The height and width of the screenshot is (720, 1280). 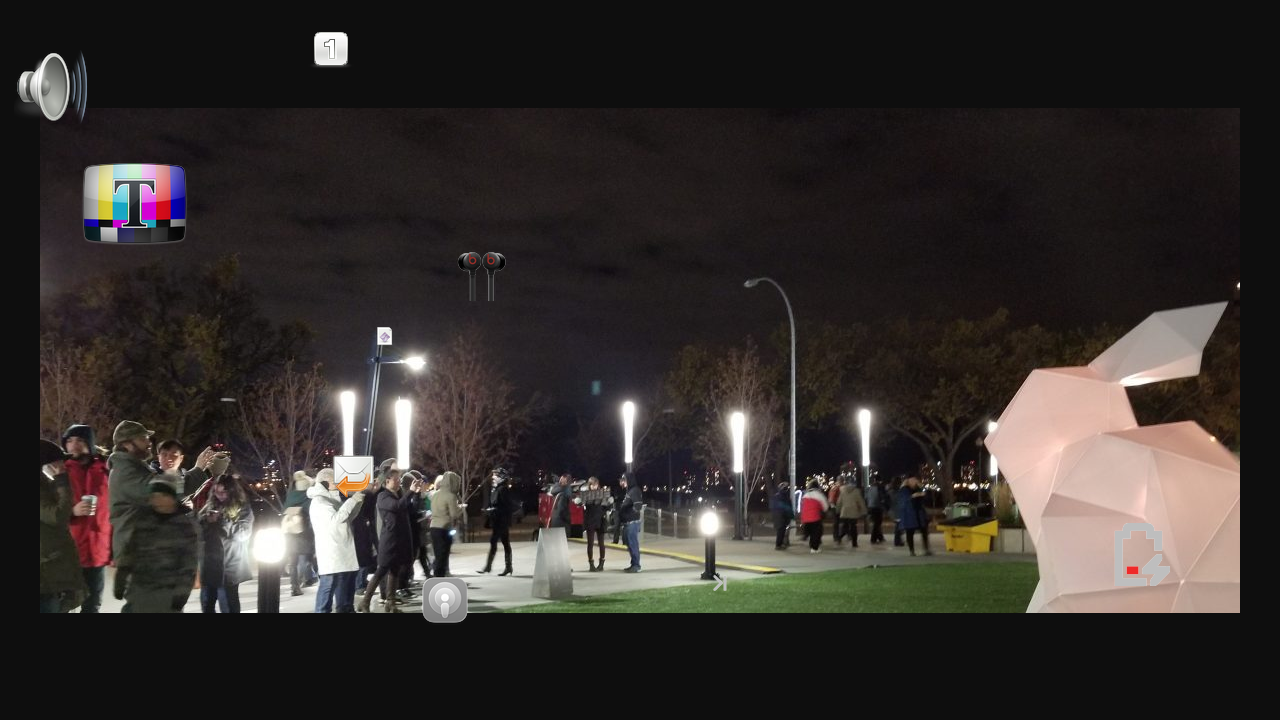 What do you see at coordinates (134, 208) in the screenshot?
I see `access text and title generator tools` at bounding box center [134, 208].